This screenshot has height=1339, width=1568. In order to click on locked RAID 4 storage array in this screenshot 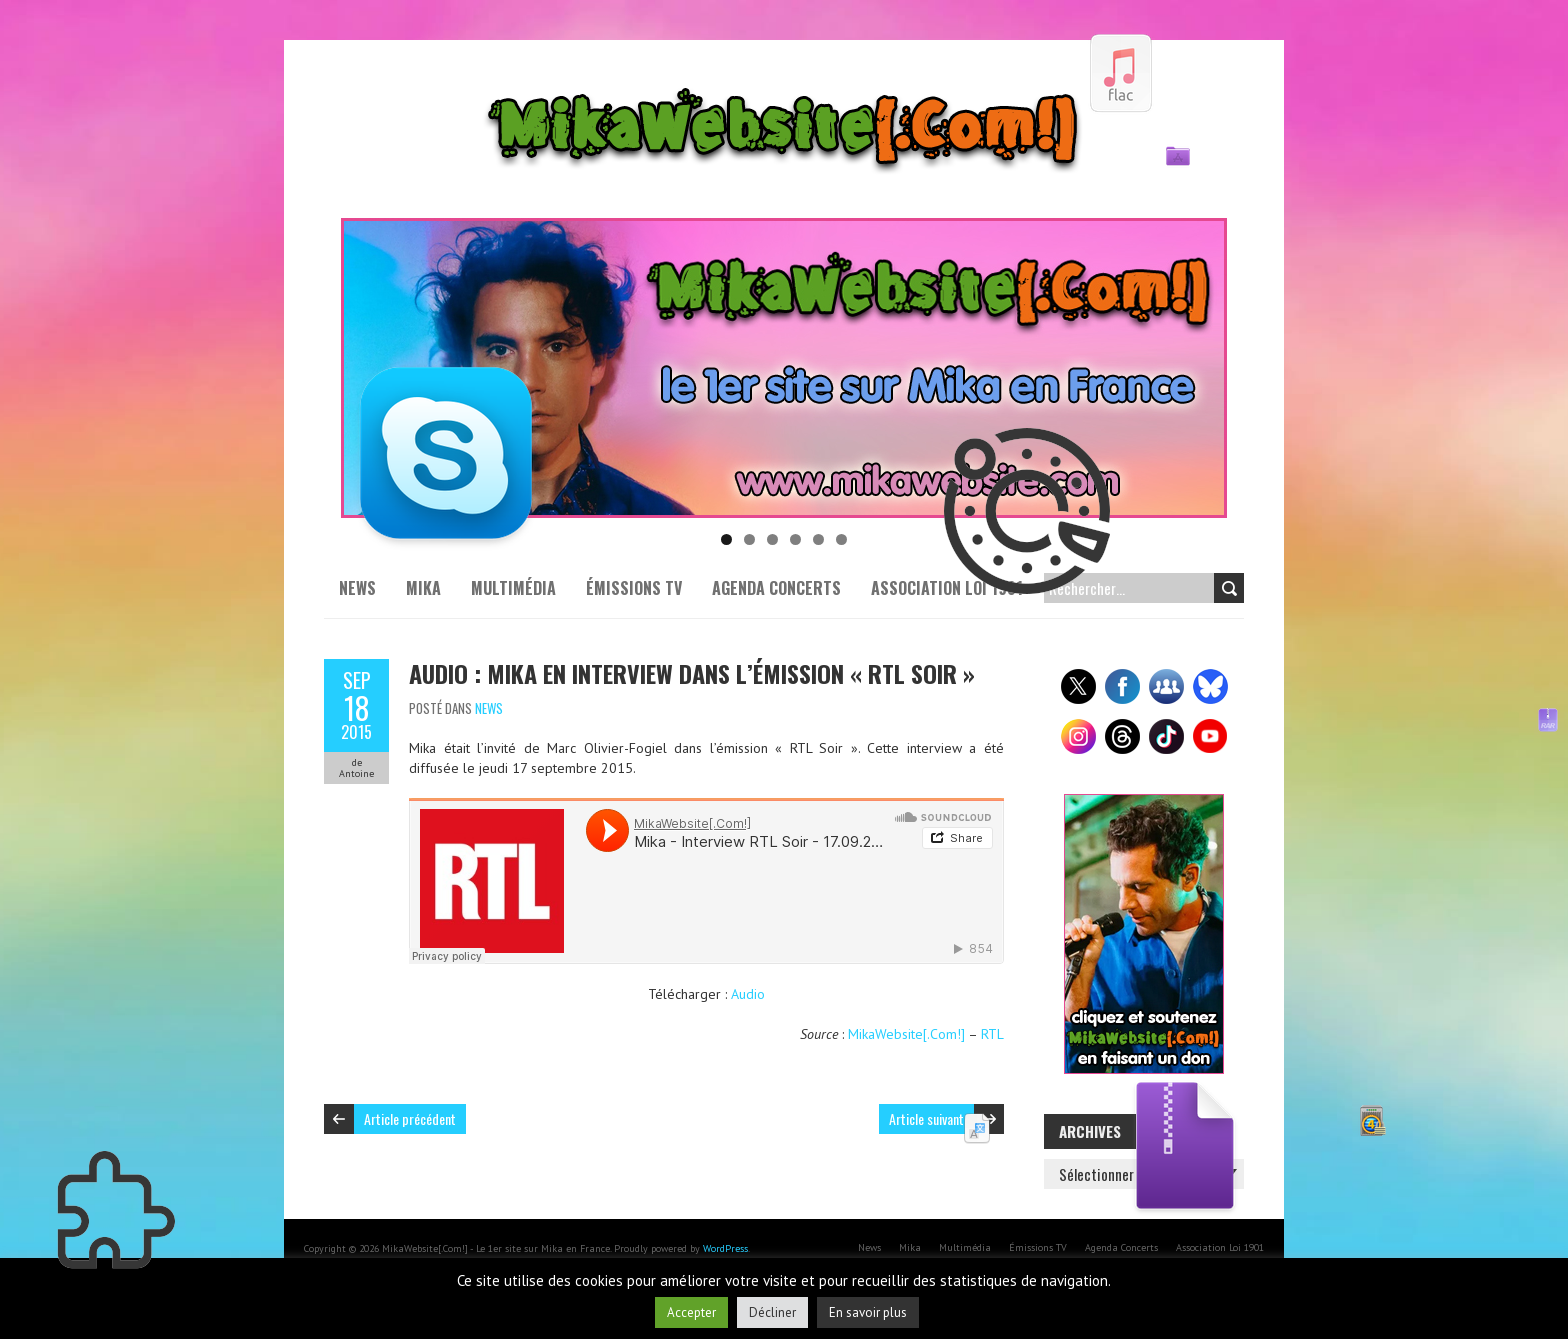, I will do `click(1371, 1120)`.